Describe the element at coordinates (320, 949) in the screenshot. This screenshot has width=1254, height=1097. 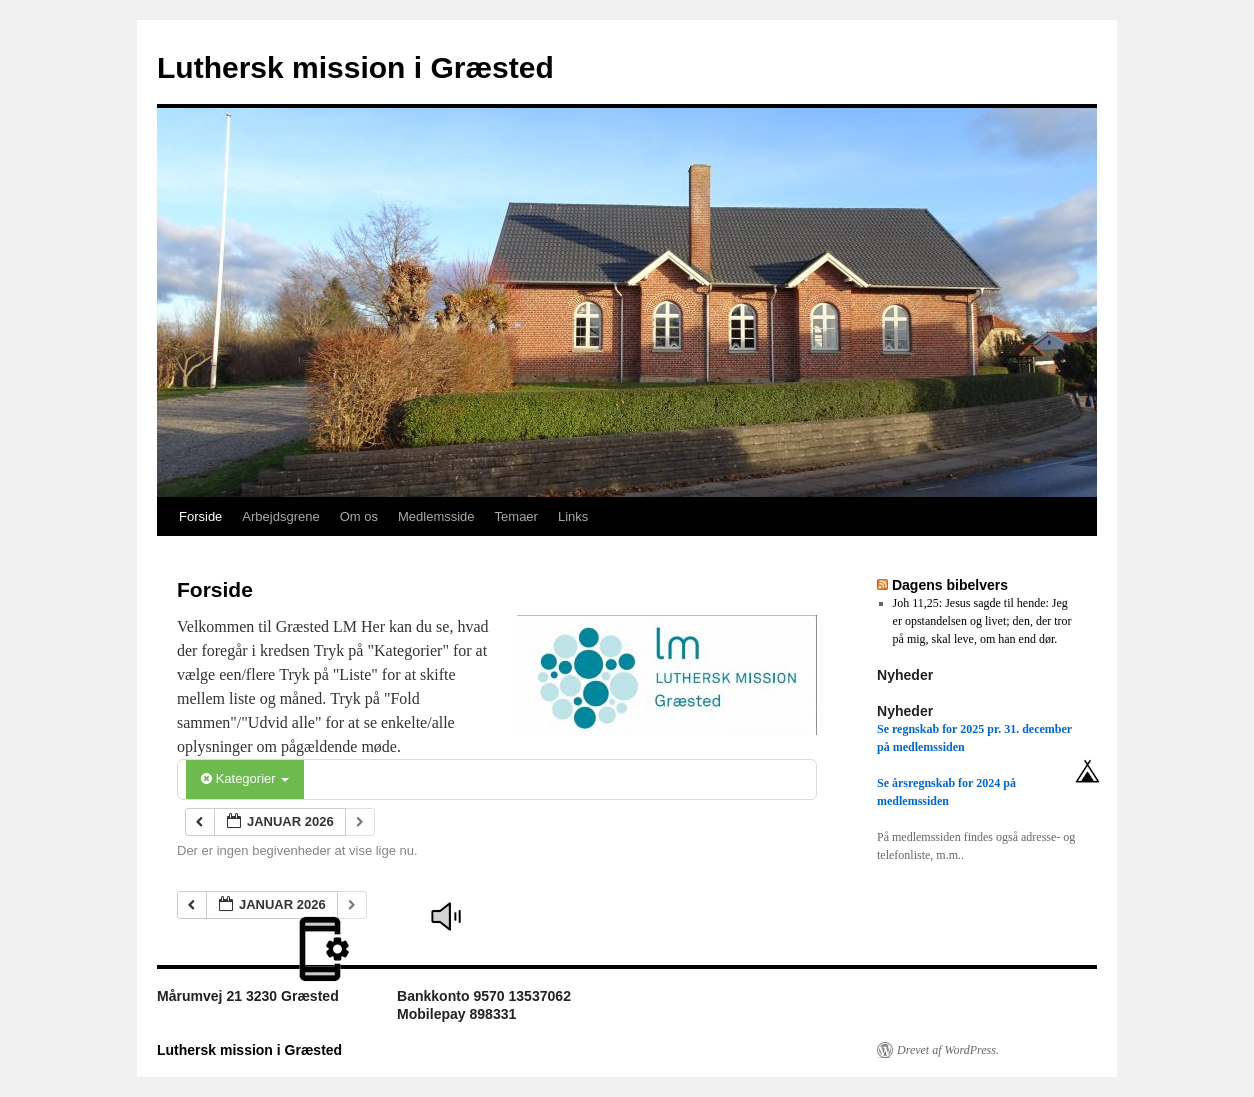
I see `access app settings` at that location.